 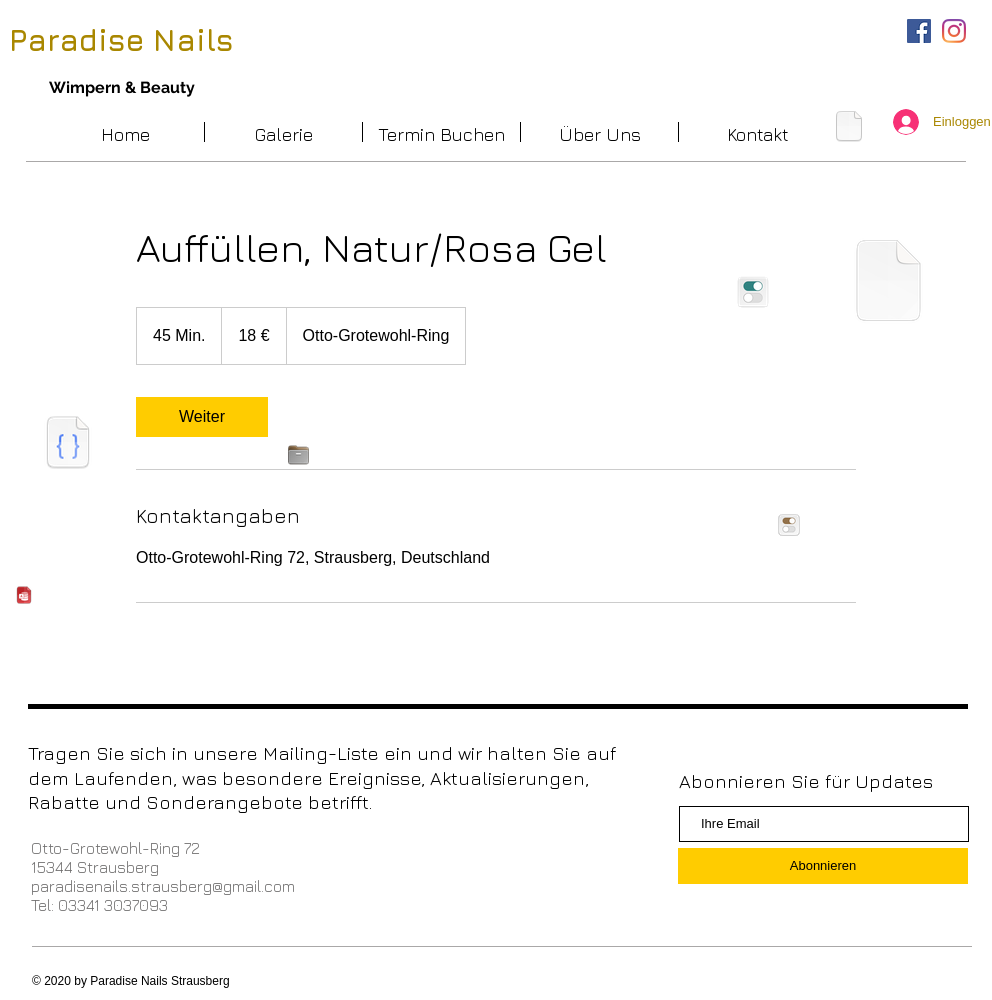 What do you see at coordinates (753, 292) in the screenshot?
I see `open system settings or preferences` at bounding box center [753, 292].